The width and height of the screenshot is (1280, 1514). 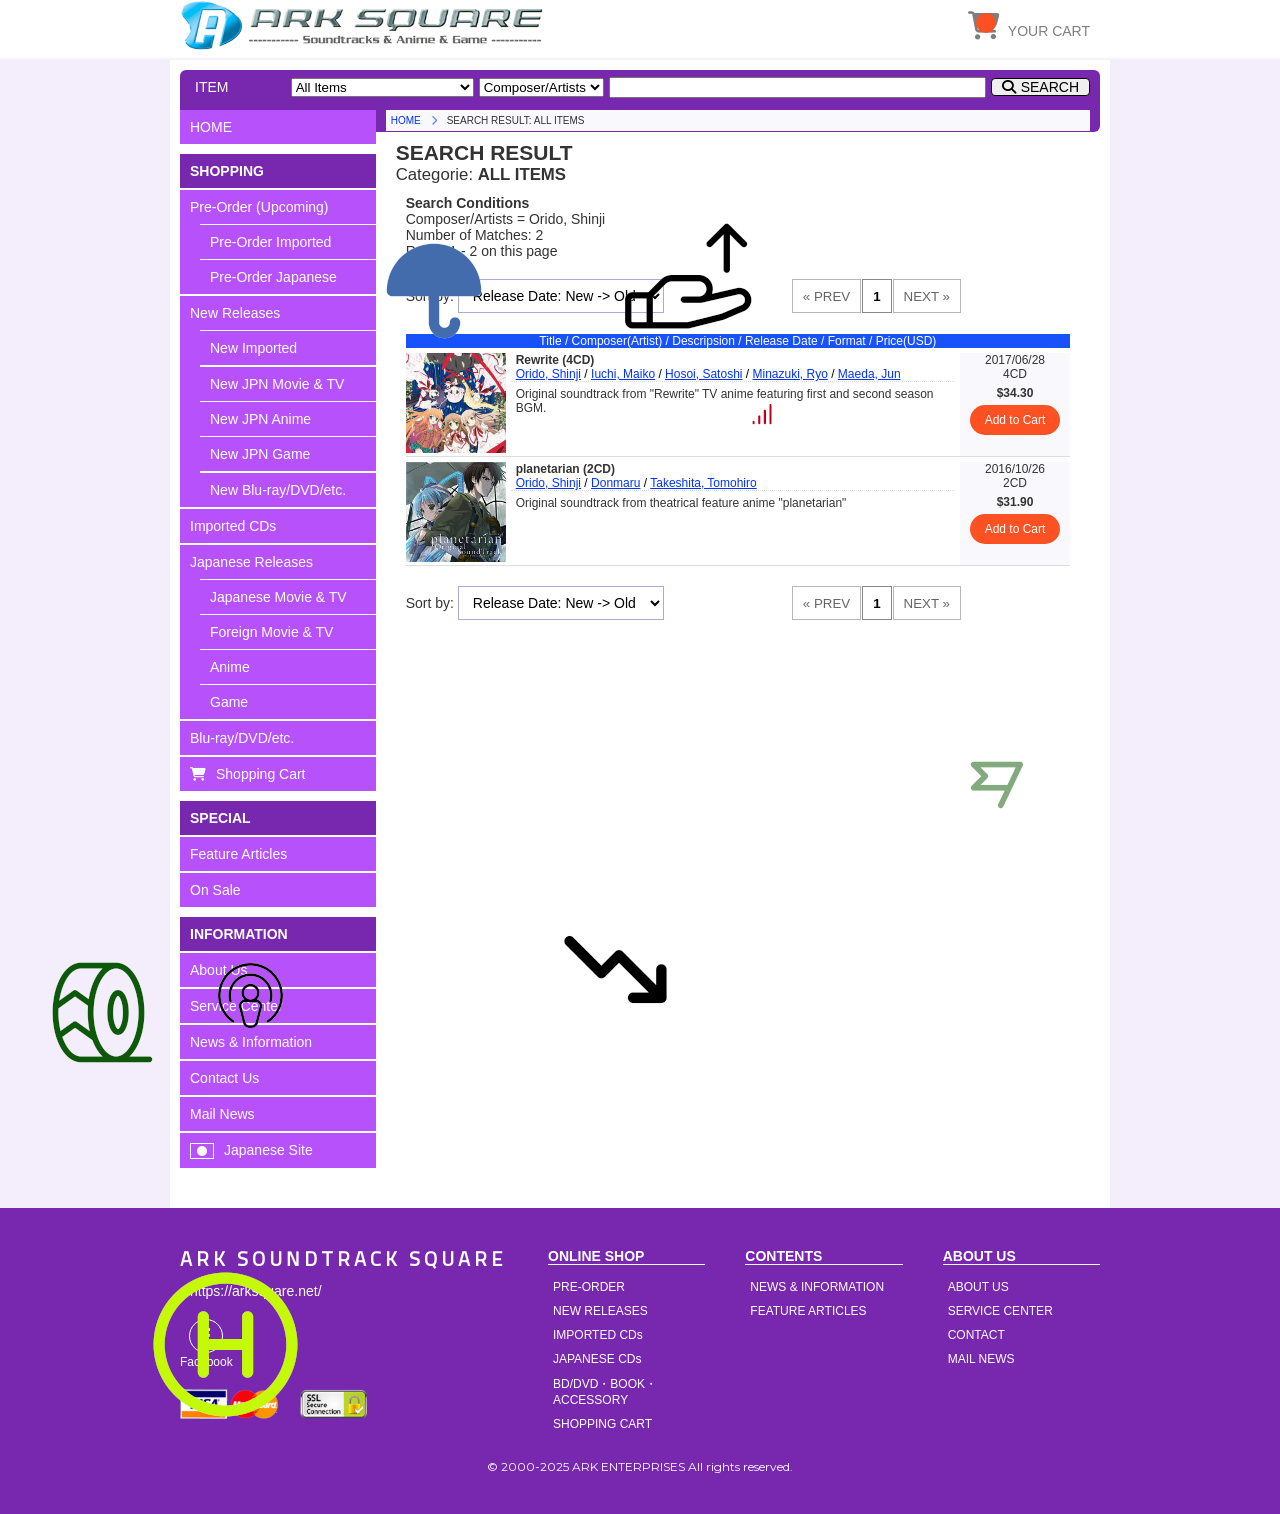 I want to click on view tire information or status, so click(x=98, y=1012).